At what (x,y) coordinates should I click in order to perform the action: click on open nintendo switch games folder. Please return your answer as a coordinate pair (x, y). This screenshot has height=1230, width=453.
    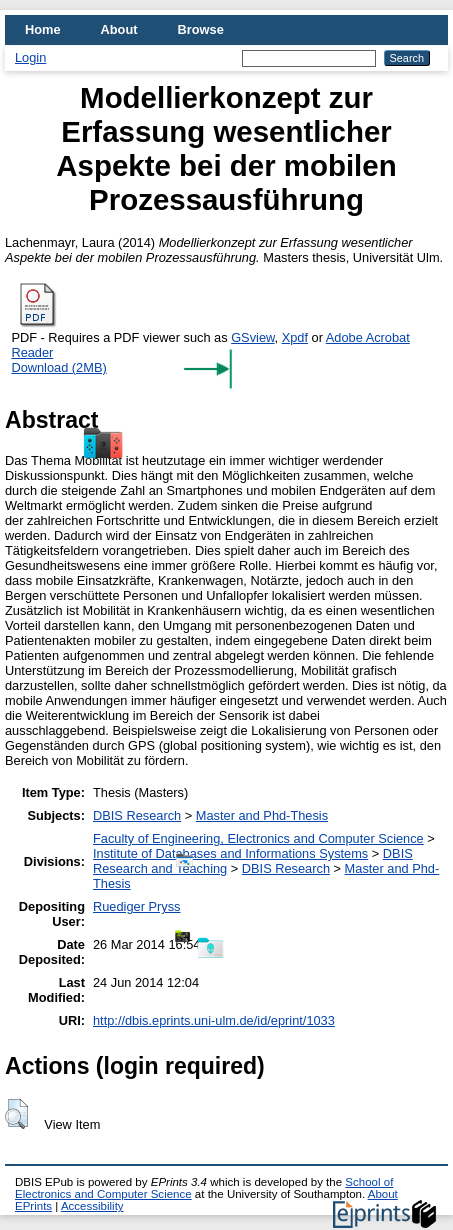
    Looking at the image, I should click on (103, 444).